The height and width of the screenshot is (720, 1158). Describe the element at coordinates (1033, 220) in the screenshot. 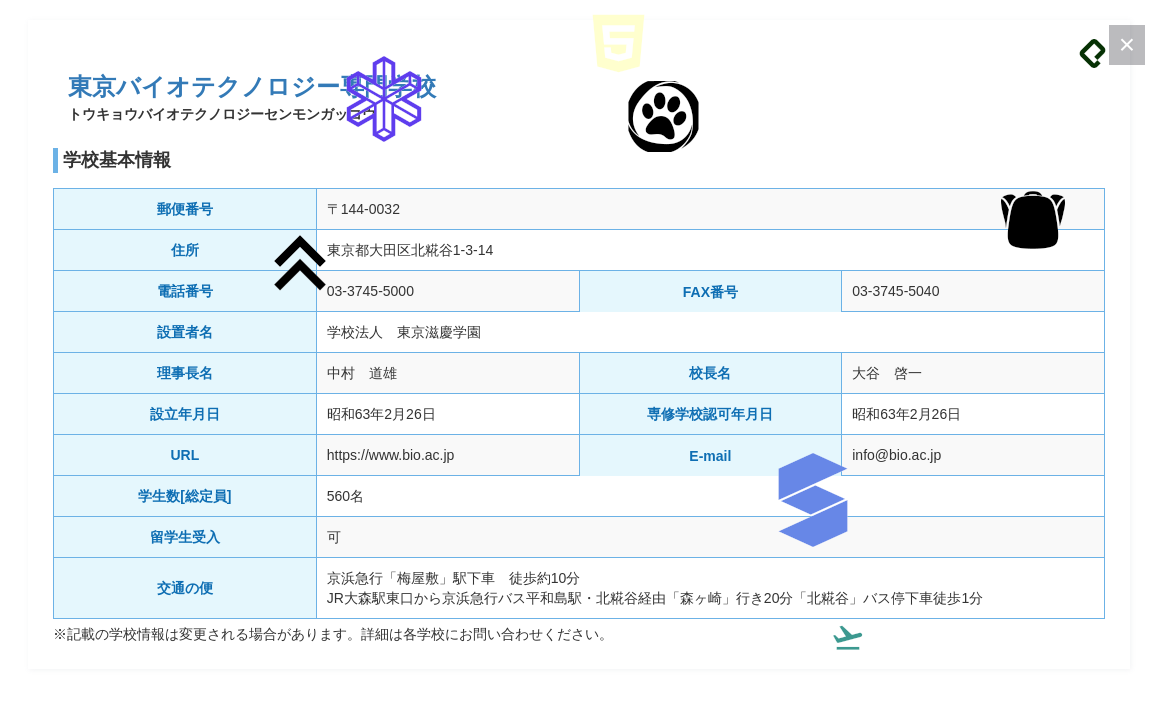

I see `visit showwcase developer portfolio platform` at that location.